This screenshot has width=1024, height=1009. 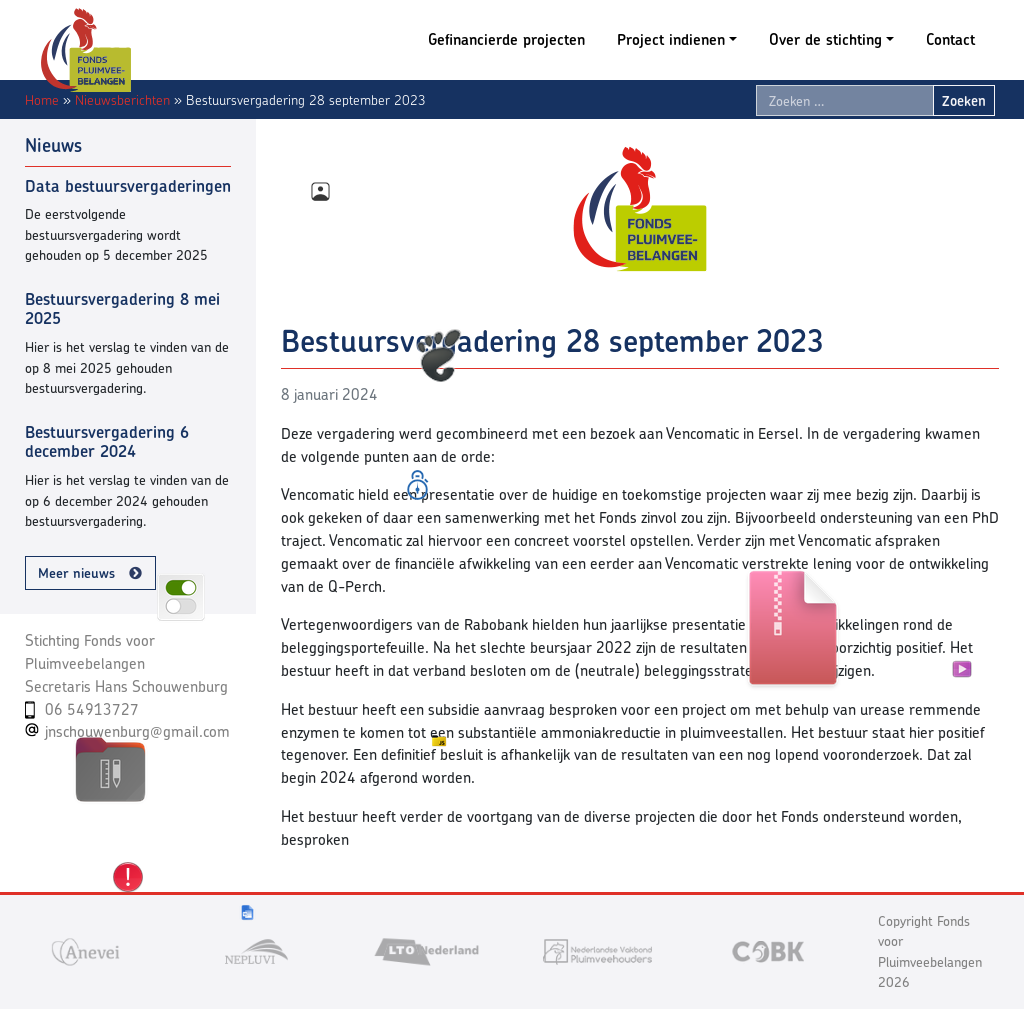 What do you see at coordinates (439, 356) in the screenshot?
I see `access the GNOME desktop home or start menu` at bounding box center [439, 356].